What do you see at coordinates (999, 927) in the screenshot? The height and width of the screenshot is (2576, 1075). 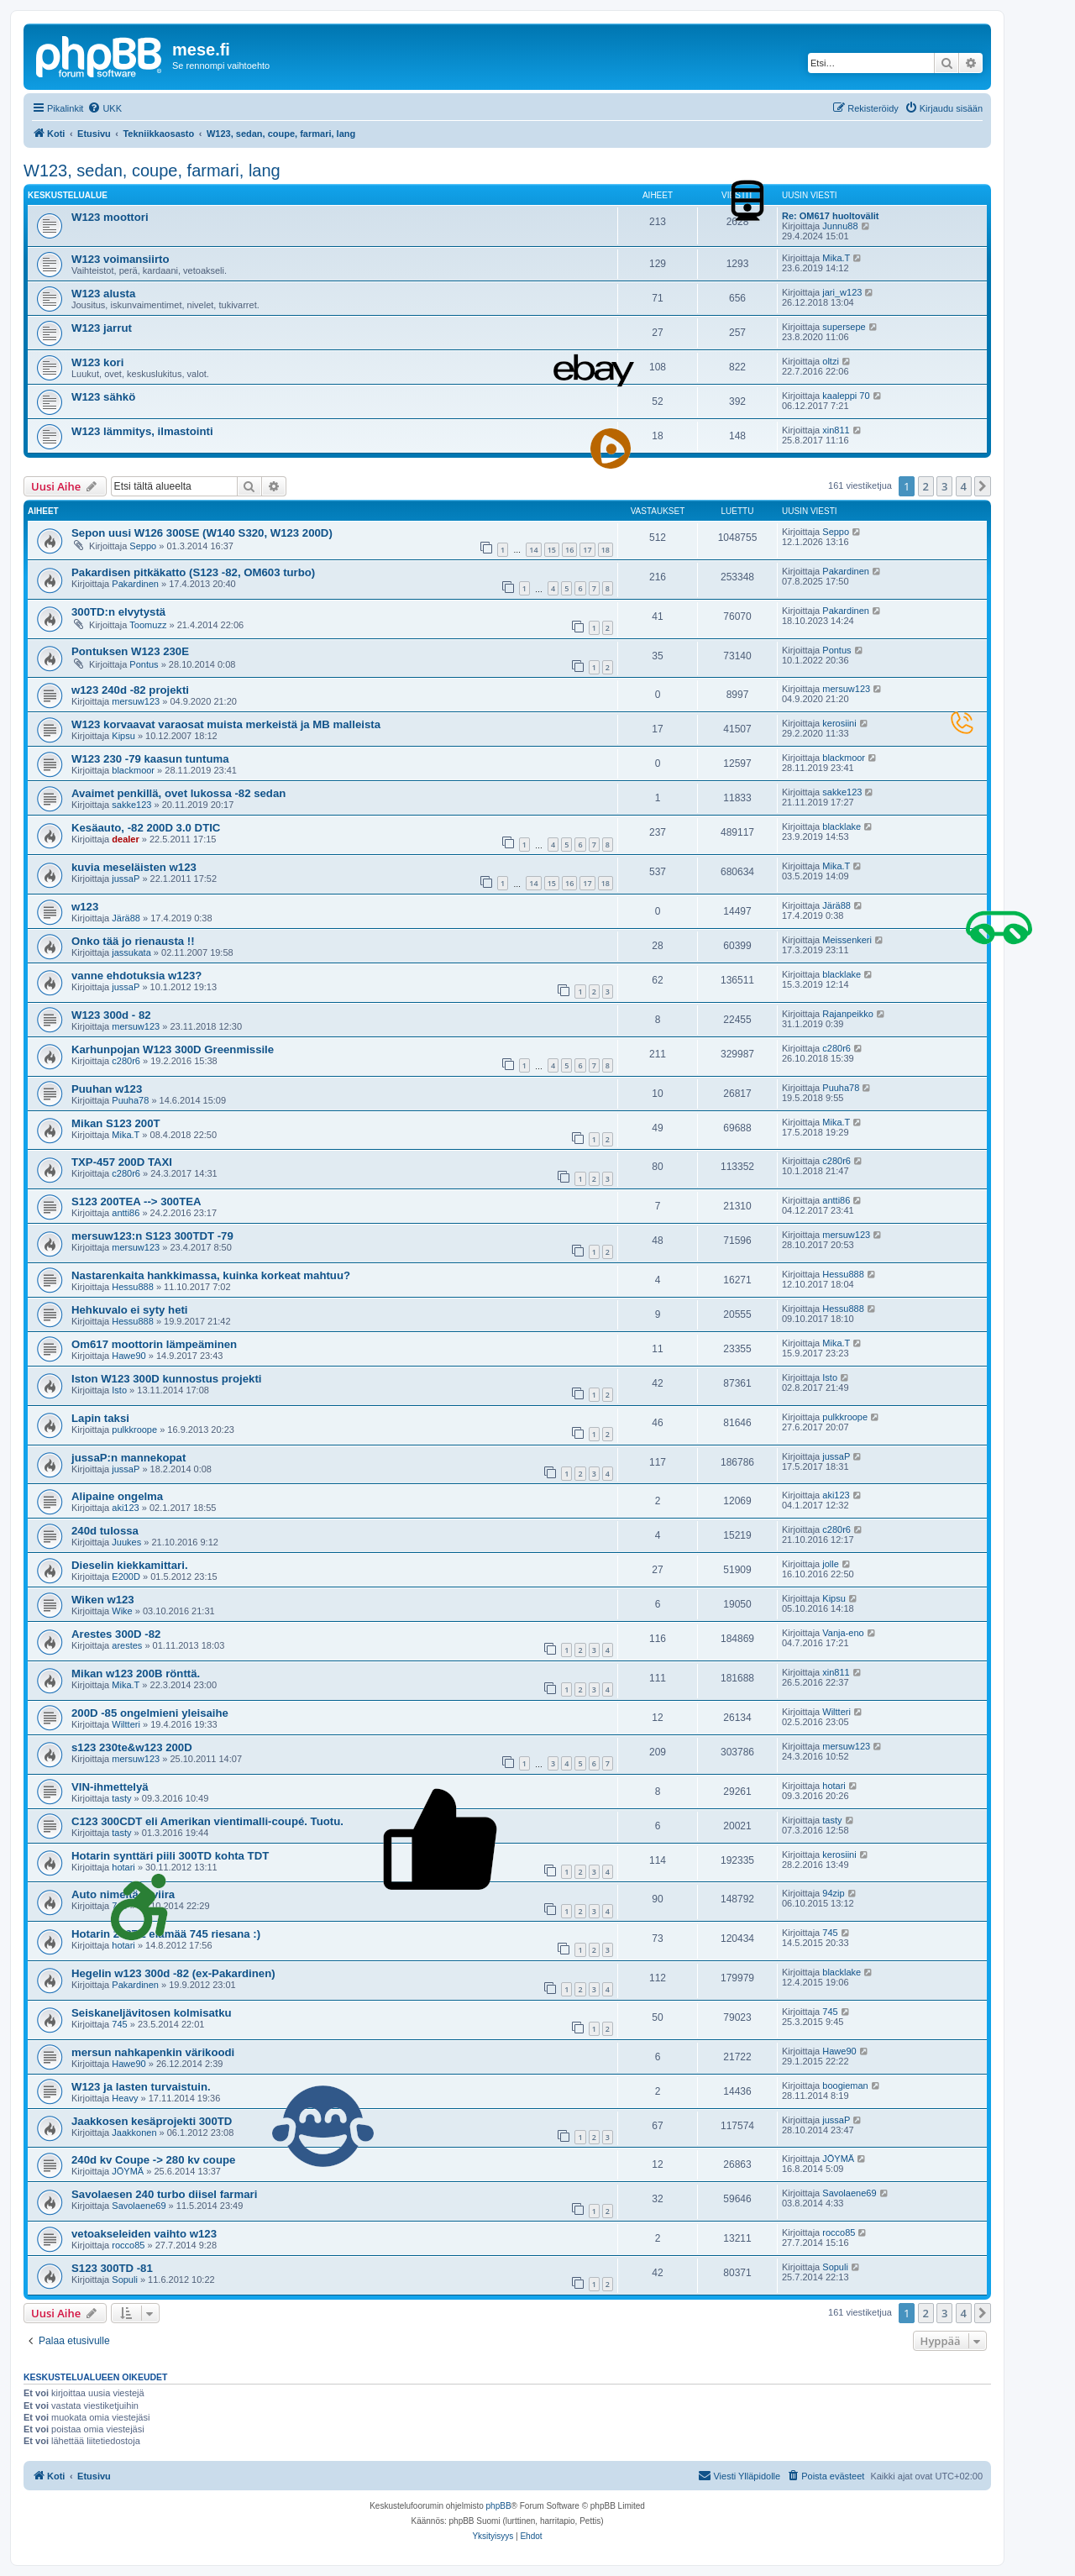 I see `access virtual reality or immersive mode` at bounding box center [999, 927].